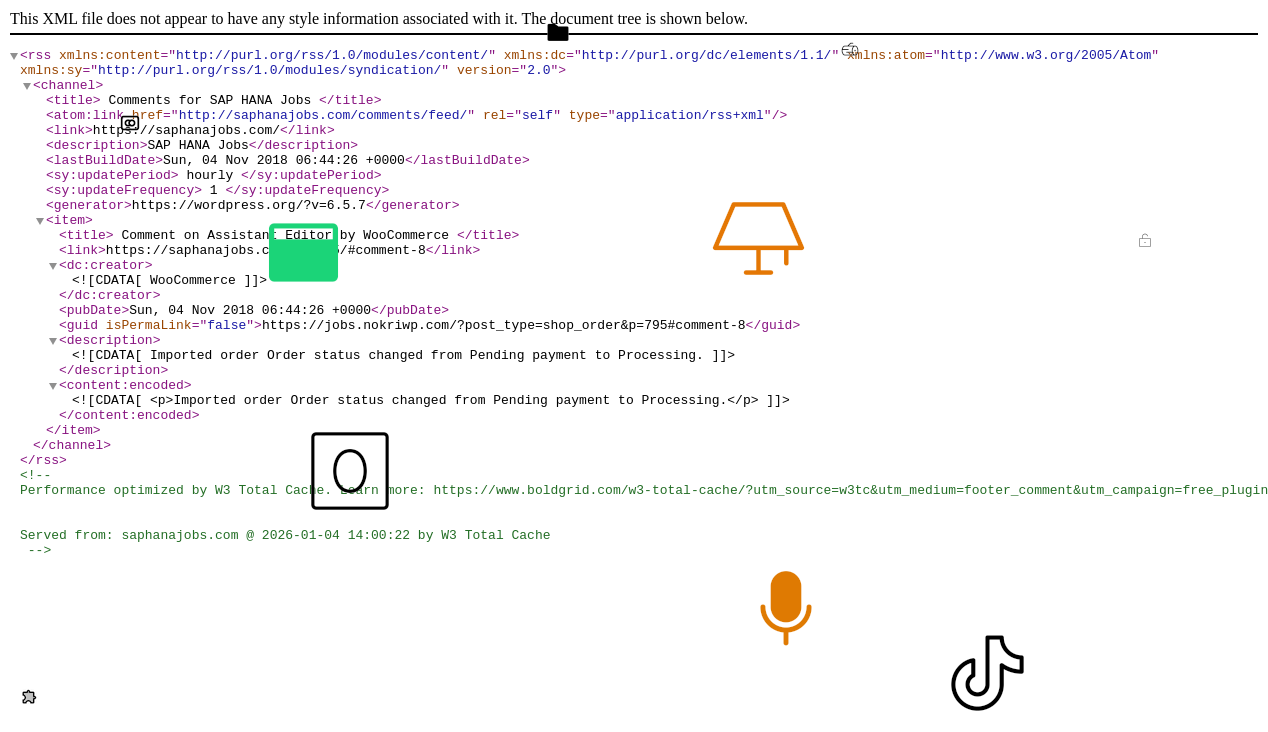 The width and height of the screenshot is (1268, 732). Describe the element at coordinates (303, 252) in the screenshot. I see `open web browser` at that location.